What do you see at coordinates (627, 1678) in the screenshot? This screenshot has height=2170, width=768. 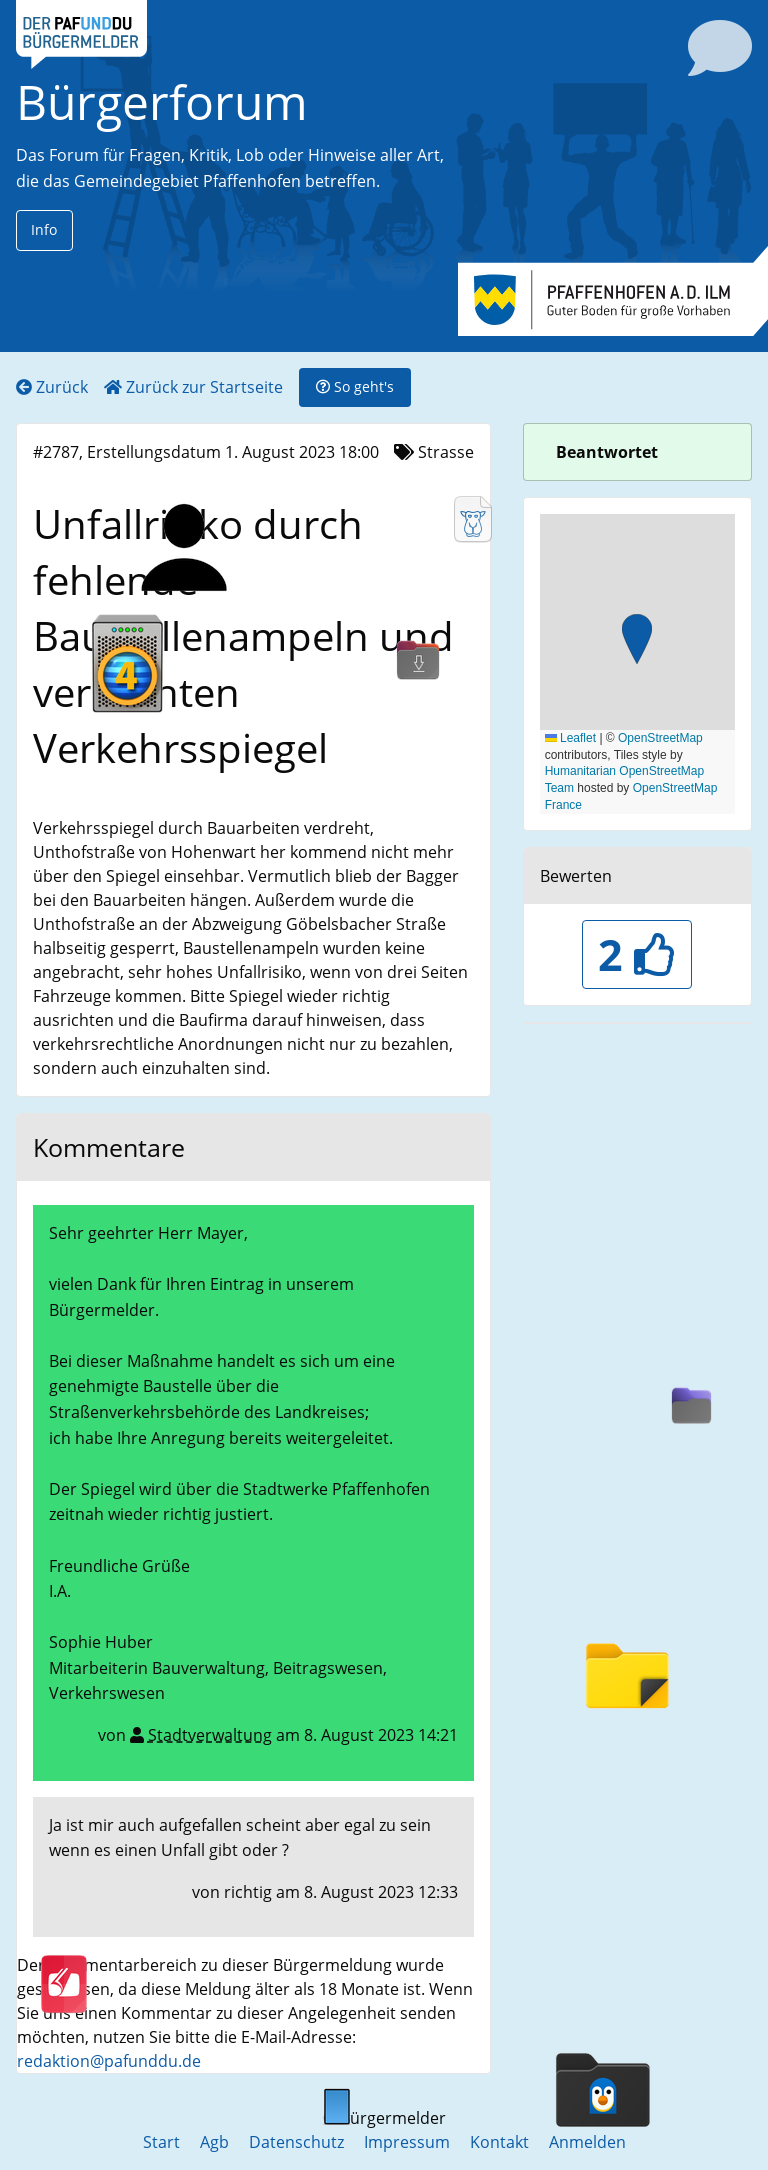 I see `open sticky notes folder` at bounding box center [627, 1678].